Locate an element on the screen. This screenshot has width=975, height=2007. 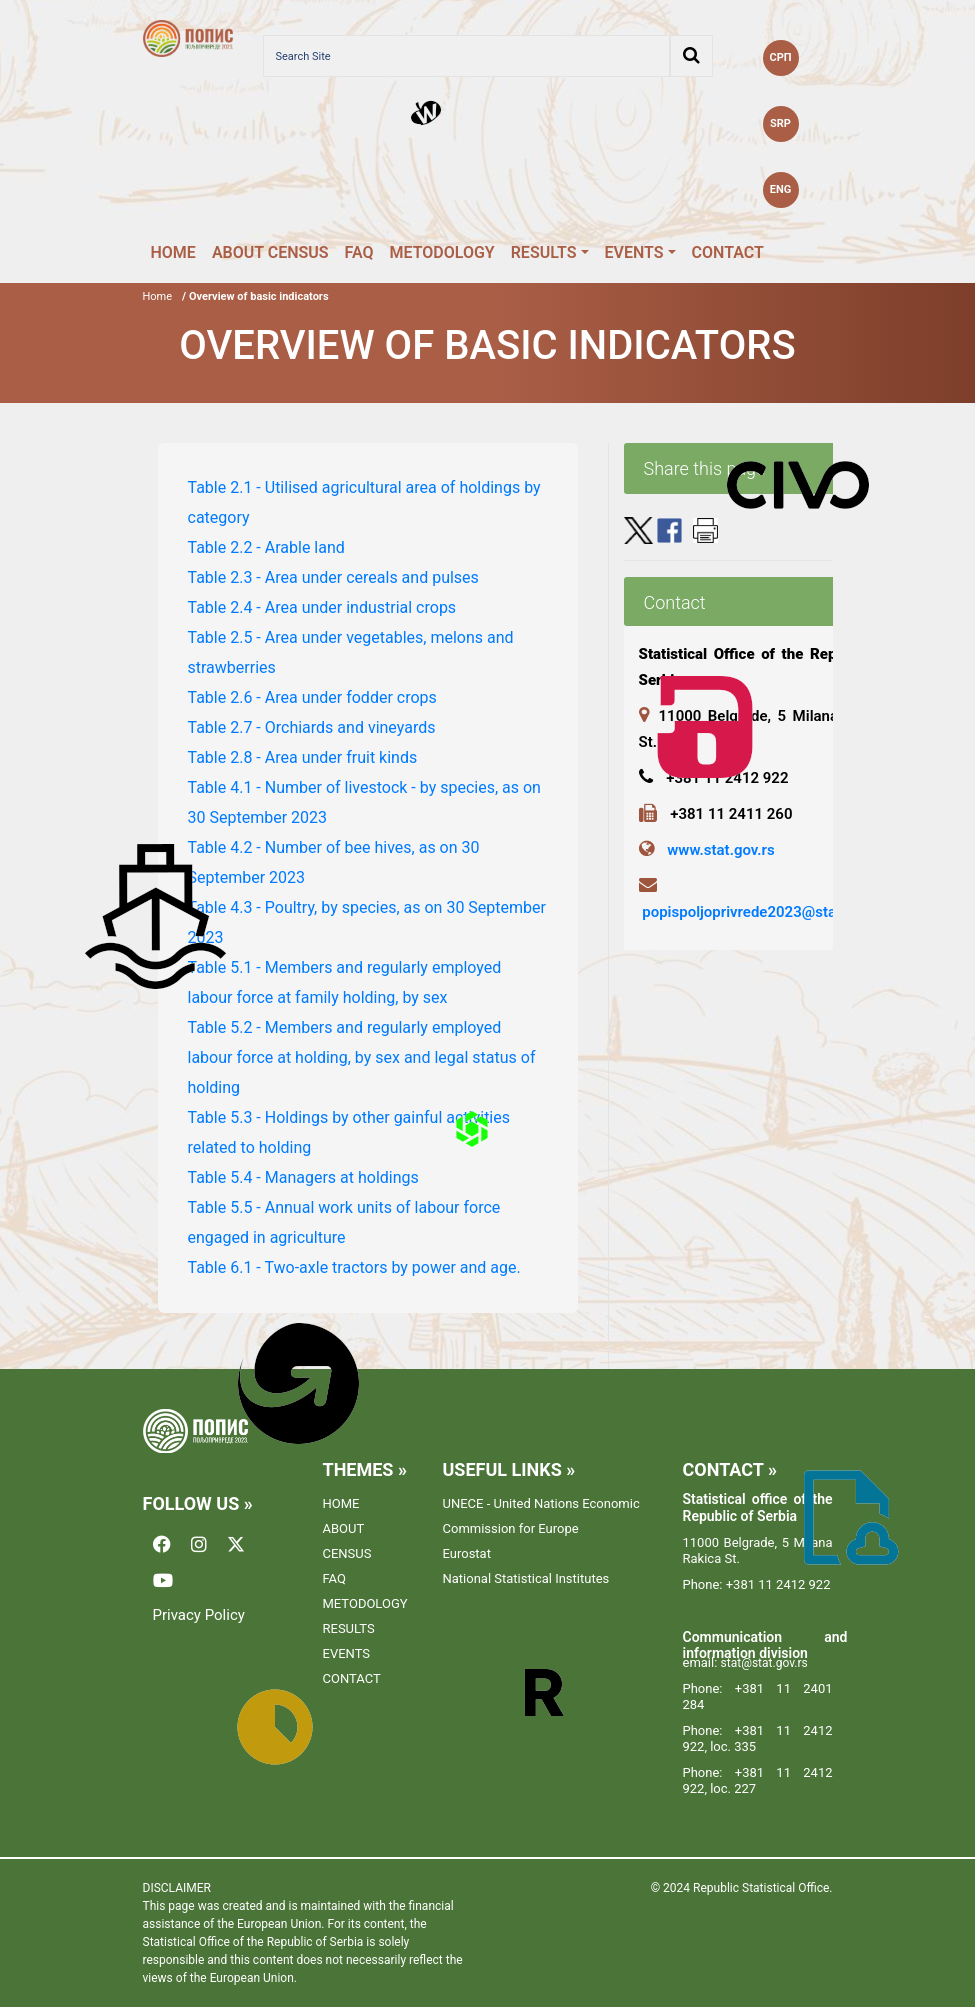
indicates approximately 25% progress complete is located at coordinates (275, 1727).